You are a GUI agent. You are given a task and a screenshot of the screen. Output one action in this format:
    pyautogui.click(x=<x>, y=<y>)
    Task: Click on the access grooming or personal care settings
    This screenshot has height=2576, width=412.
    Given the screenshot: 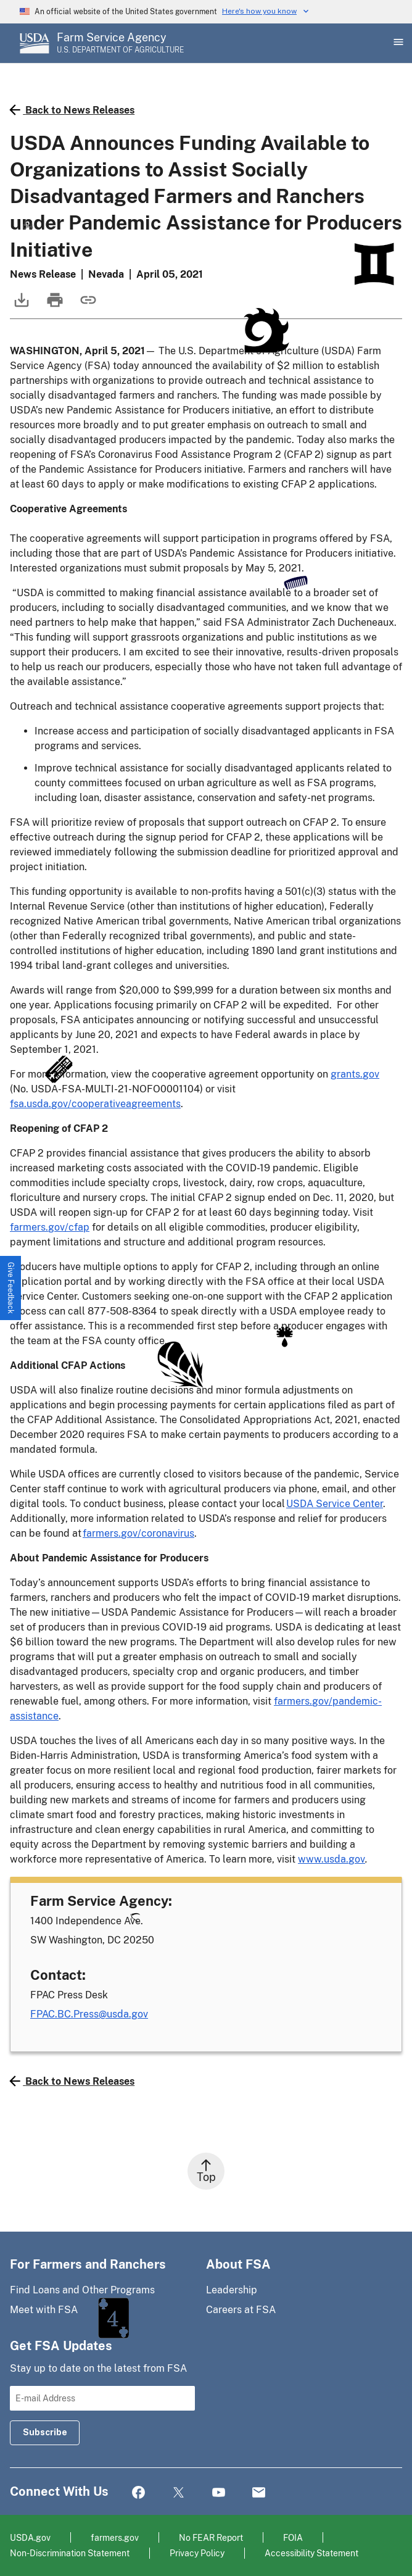 What is the action you would take?
    pyautogui.click(x=295, y=583)
    